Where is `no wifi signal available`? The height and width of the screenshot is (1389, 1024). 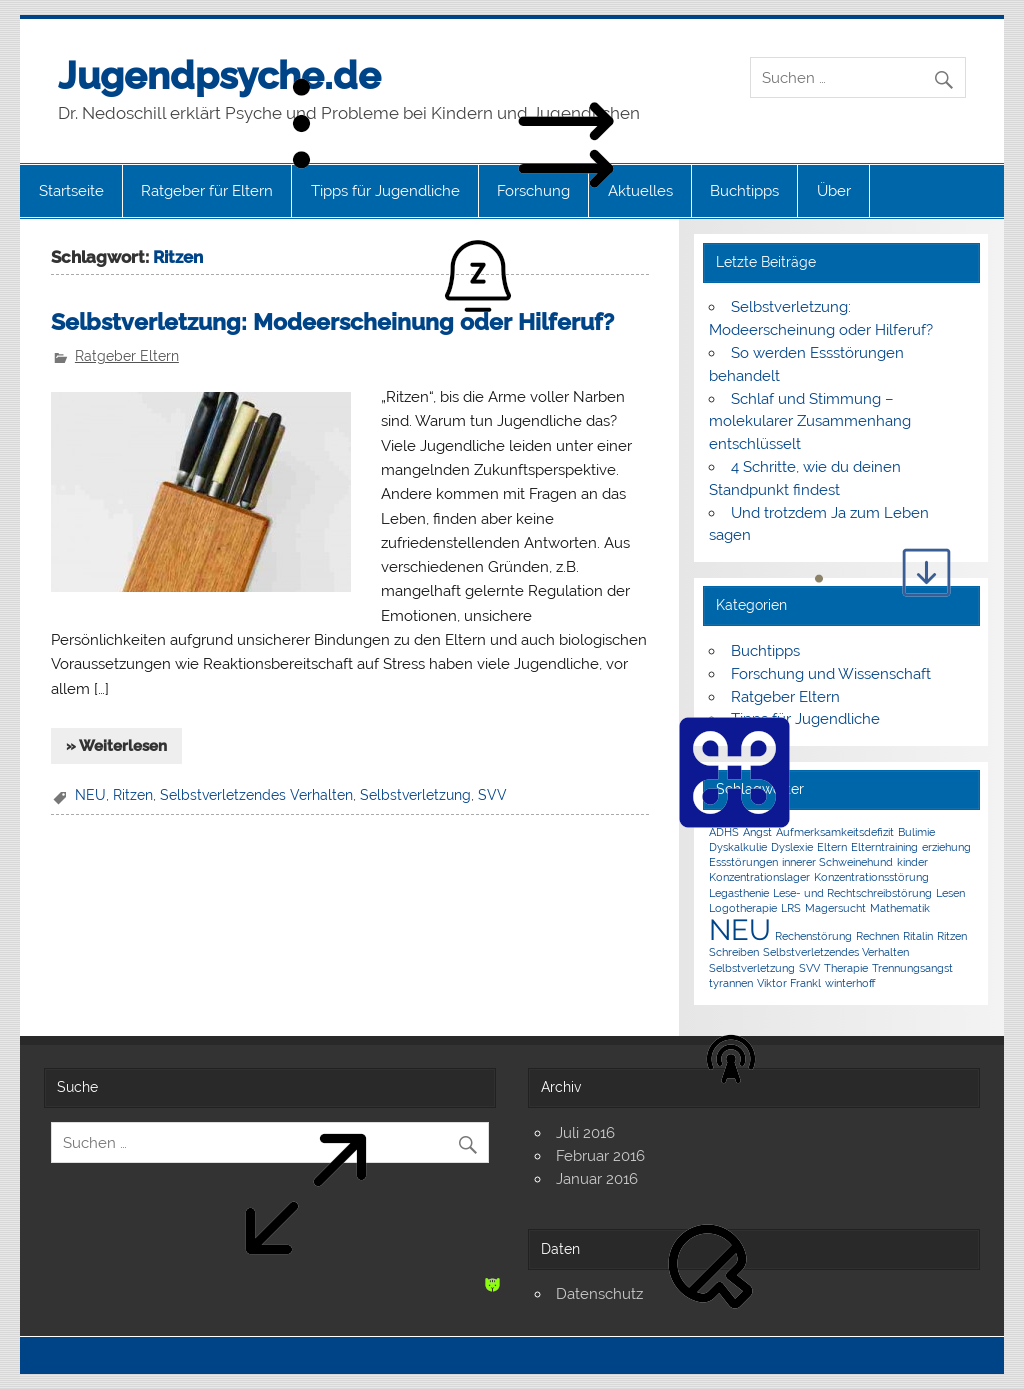
no wifi signal available is located at coordinates (819, 540).